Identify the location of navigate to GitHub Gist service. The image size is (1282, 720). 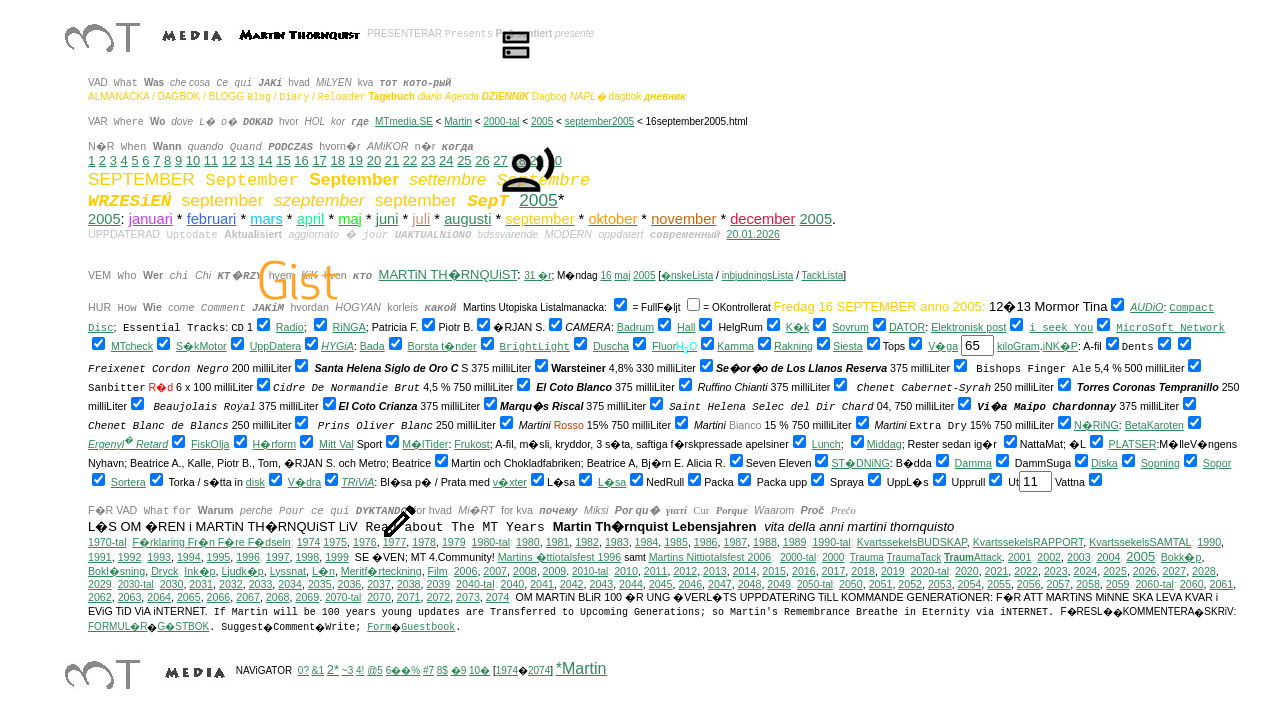
(300, 280).